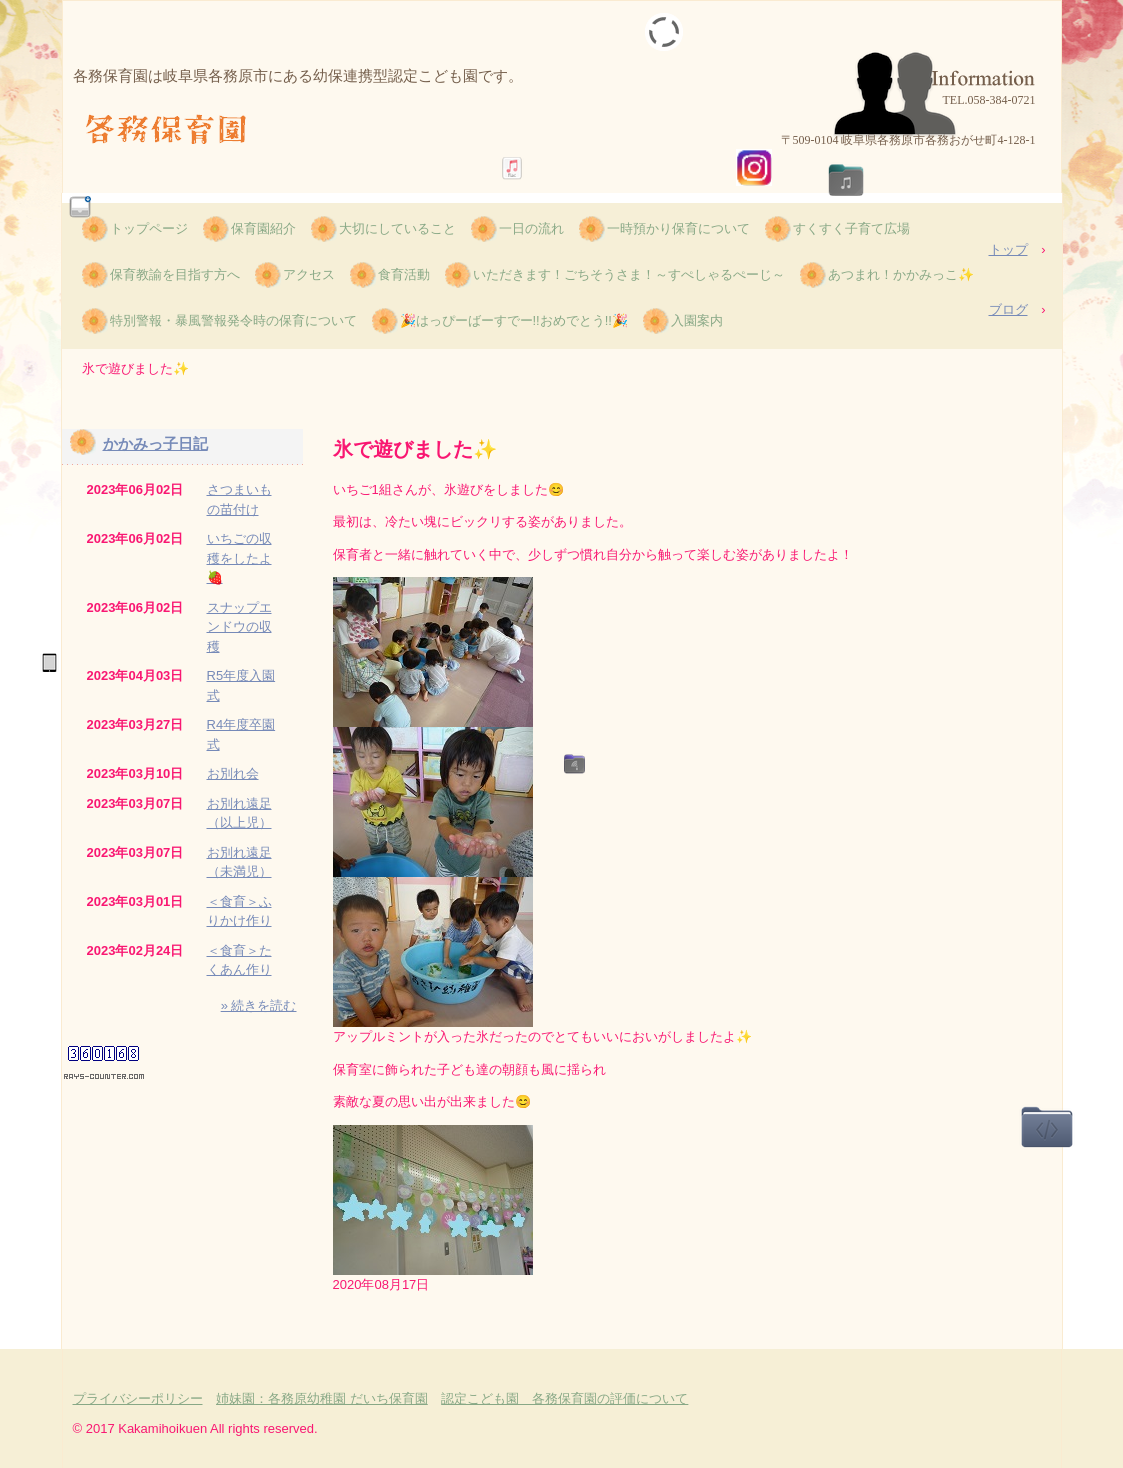 Image resolution: width=1123 pixels, height=1468 pixels. Describe the element at coordinates (80, 207) in the screenshot. I see `access your email inbox` at that location.